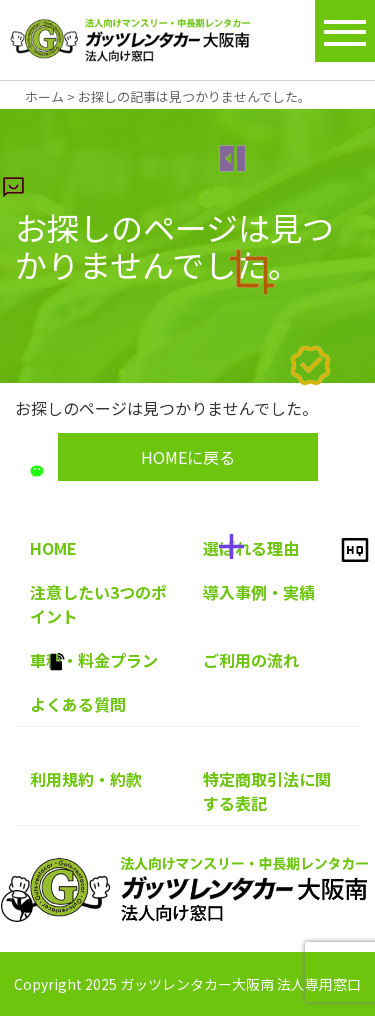 Image resolution: width=375 pixels, height=1016 pixels. What do you see at coordinates (355, 550) in the screenshot?
I see `indicates high quality media or streaming option` at bounding box center [355, 550].